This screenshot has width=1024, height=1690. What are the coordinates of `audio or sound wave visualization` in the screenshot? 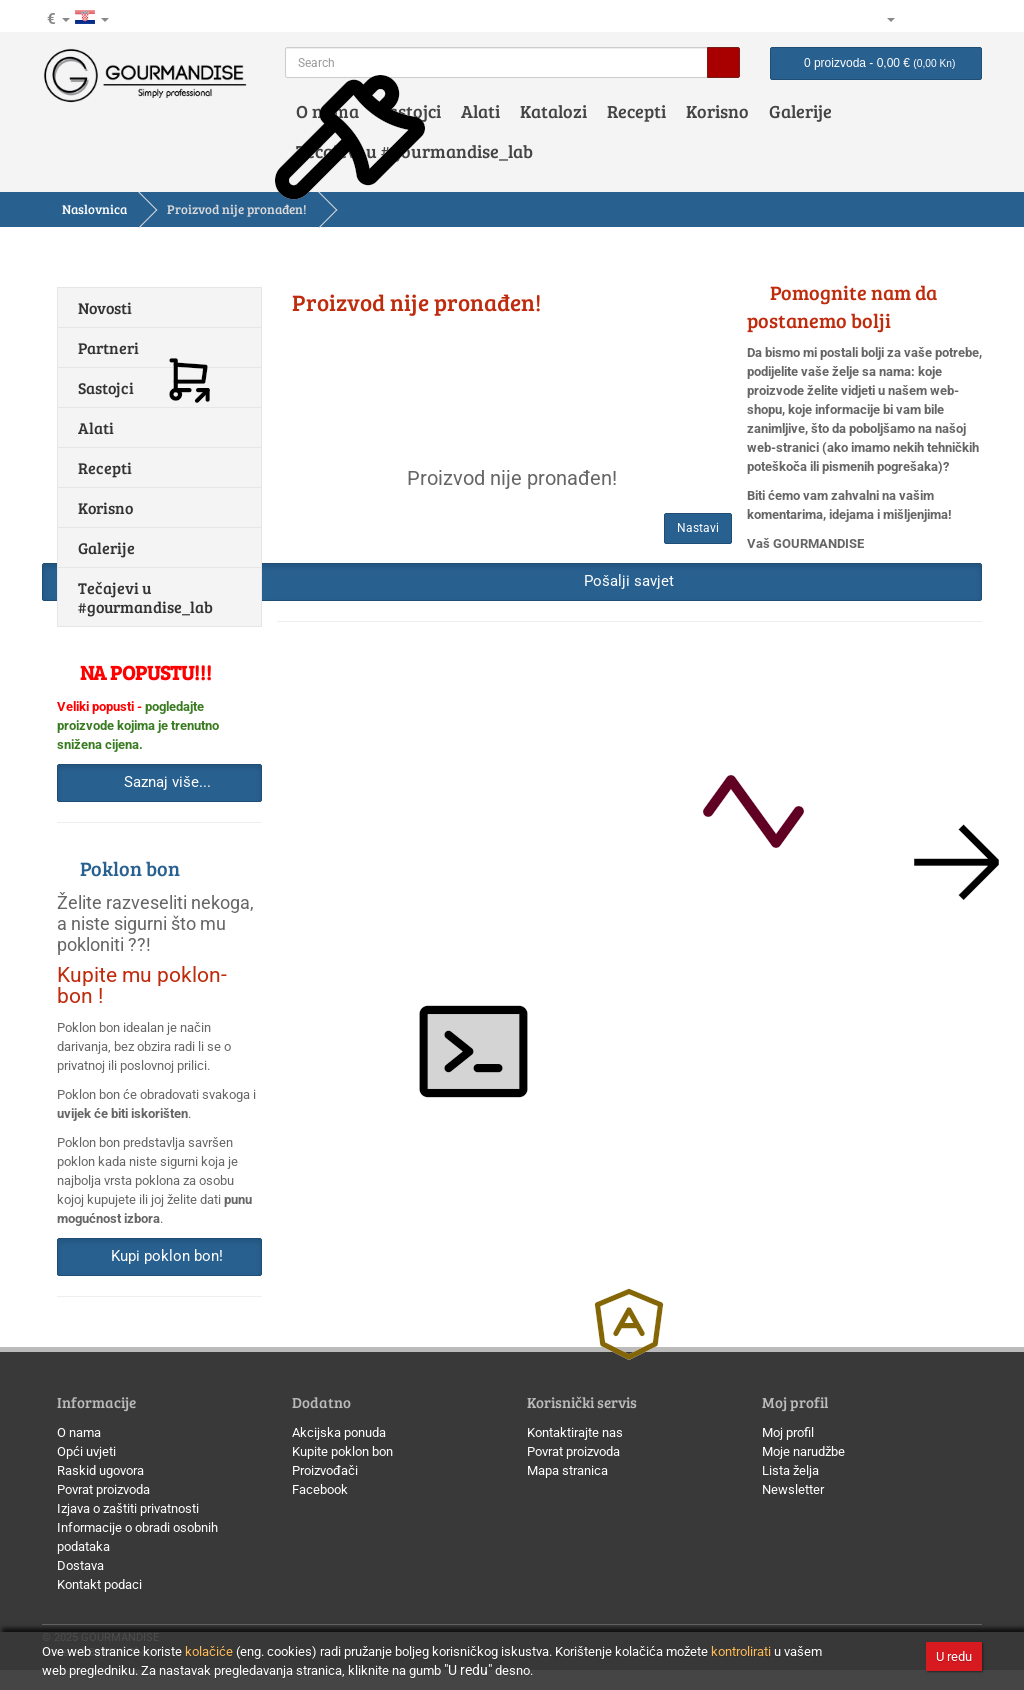 It's located at (753, 811).